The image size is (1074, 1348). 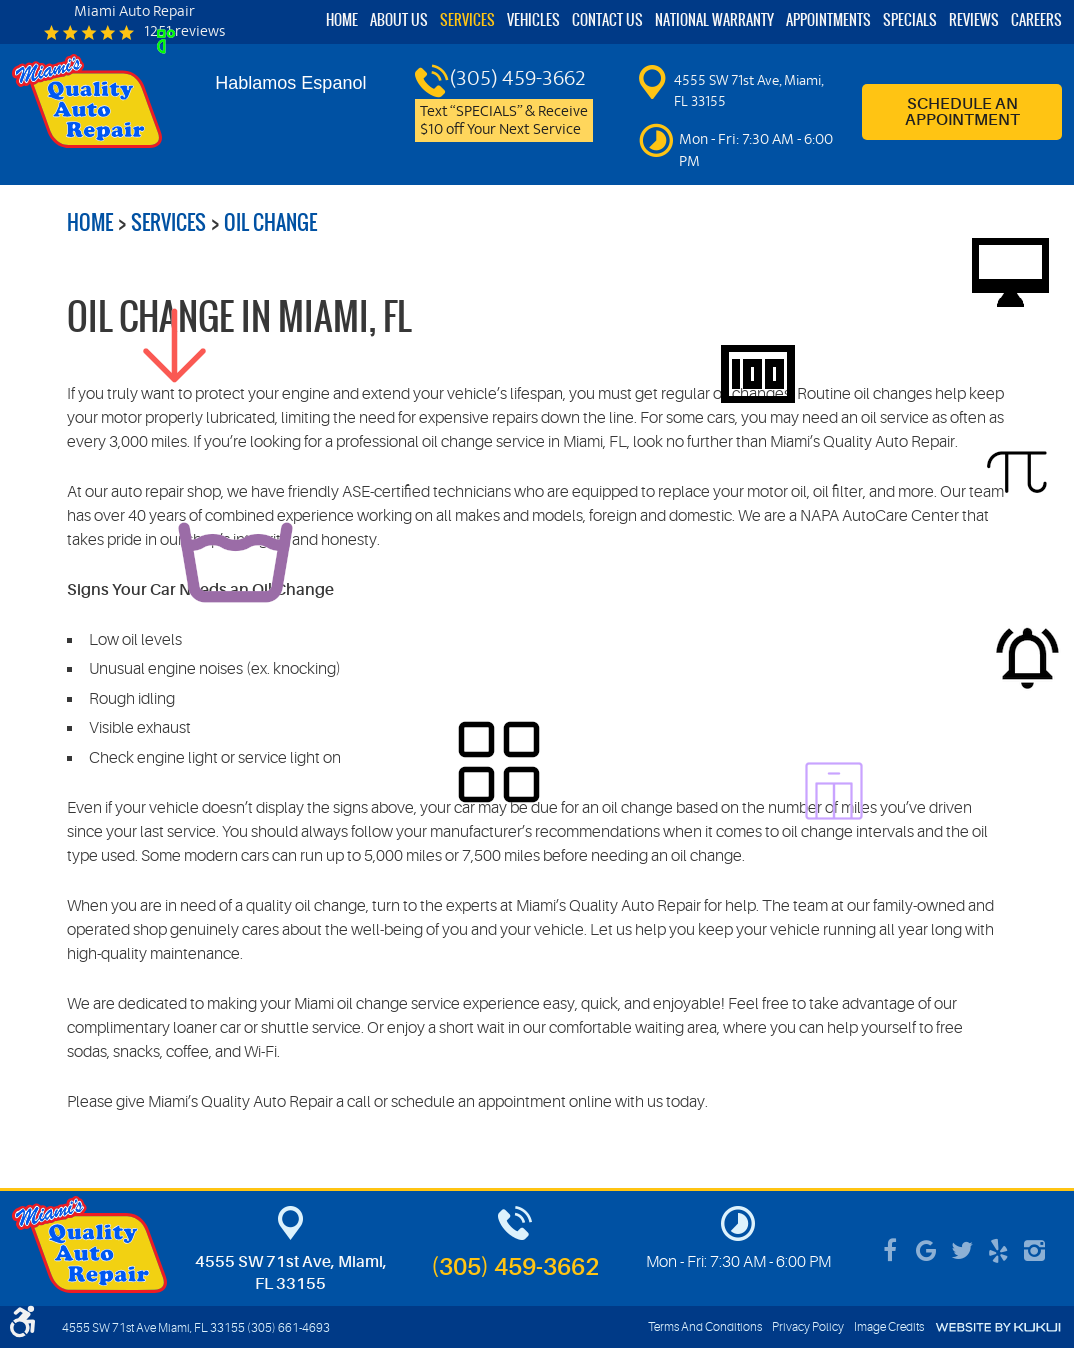 I want to click on wash or laundry care instructions, so click(x=235, y=562).